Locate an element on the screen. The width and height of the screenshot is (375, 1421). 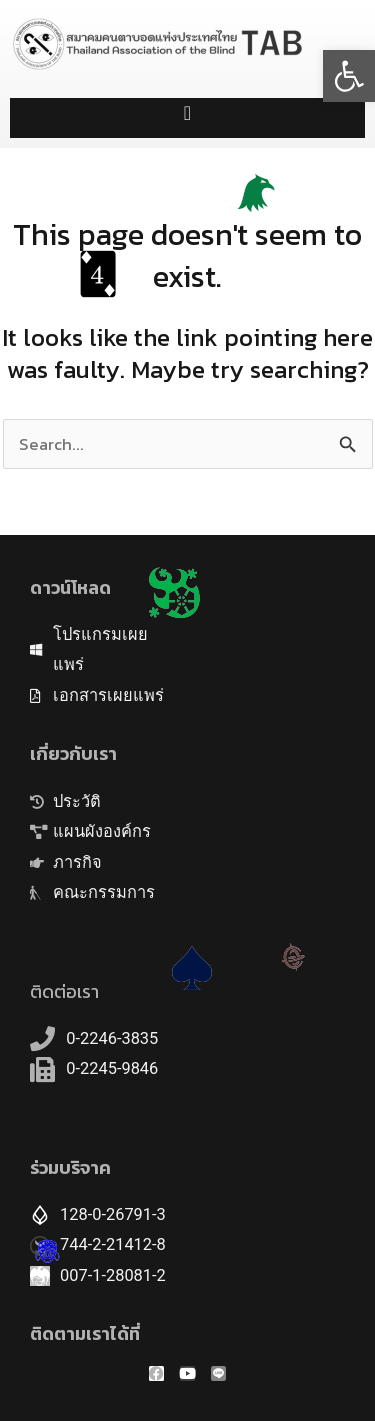
select eagle as your team mascot or avatar is located at coordinates (256, 193).